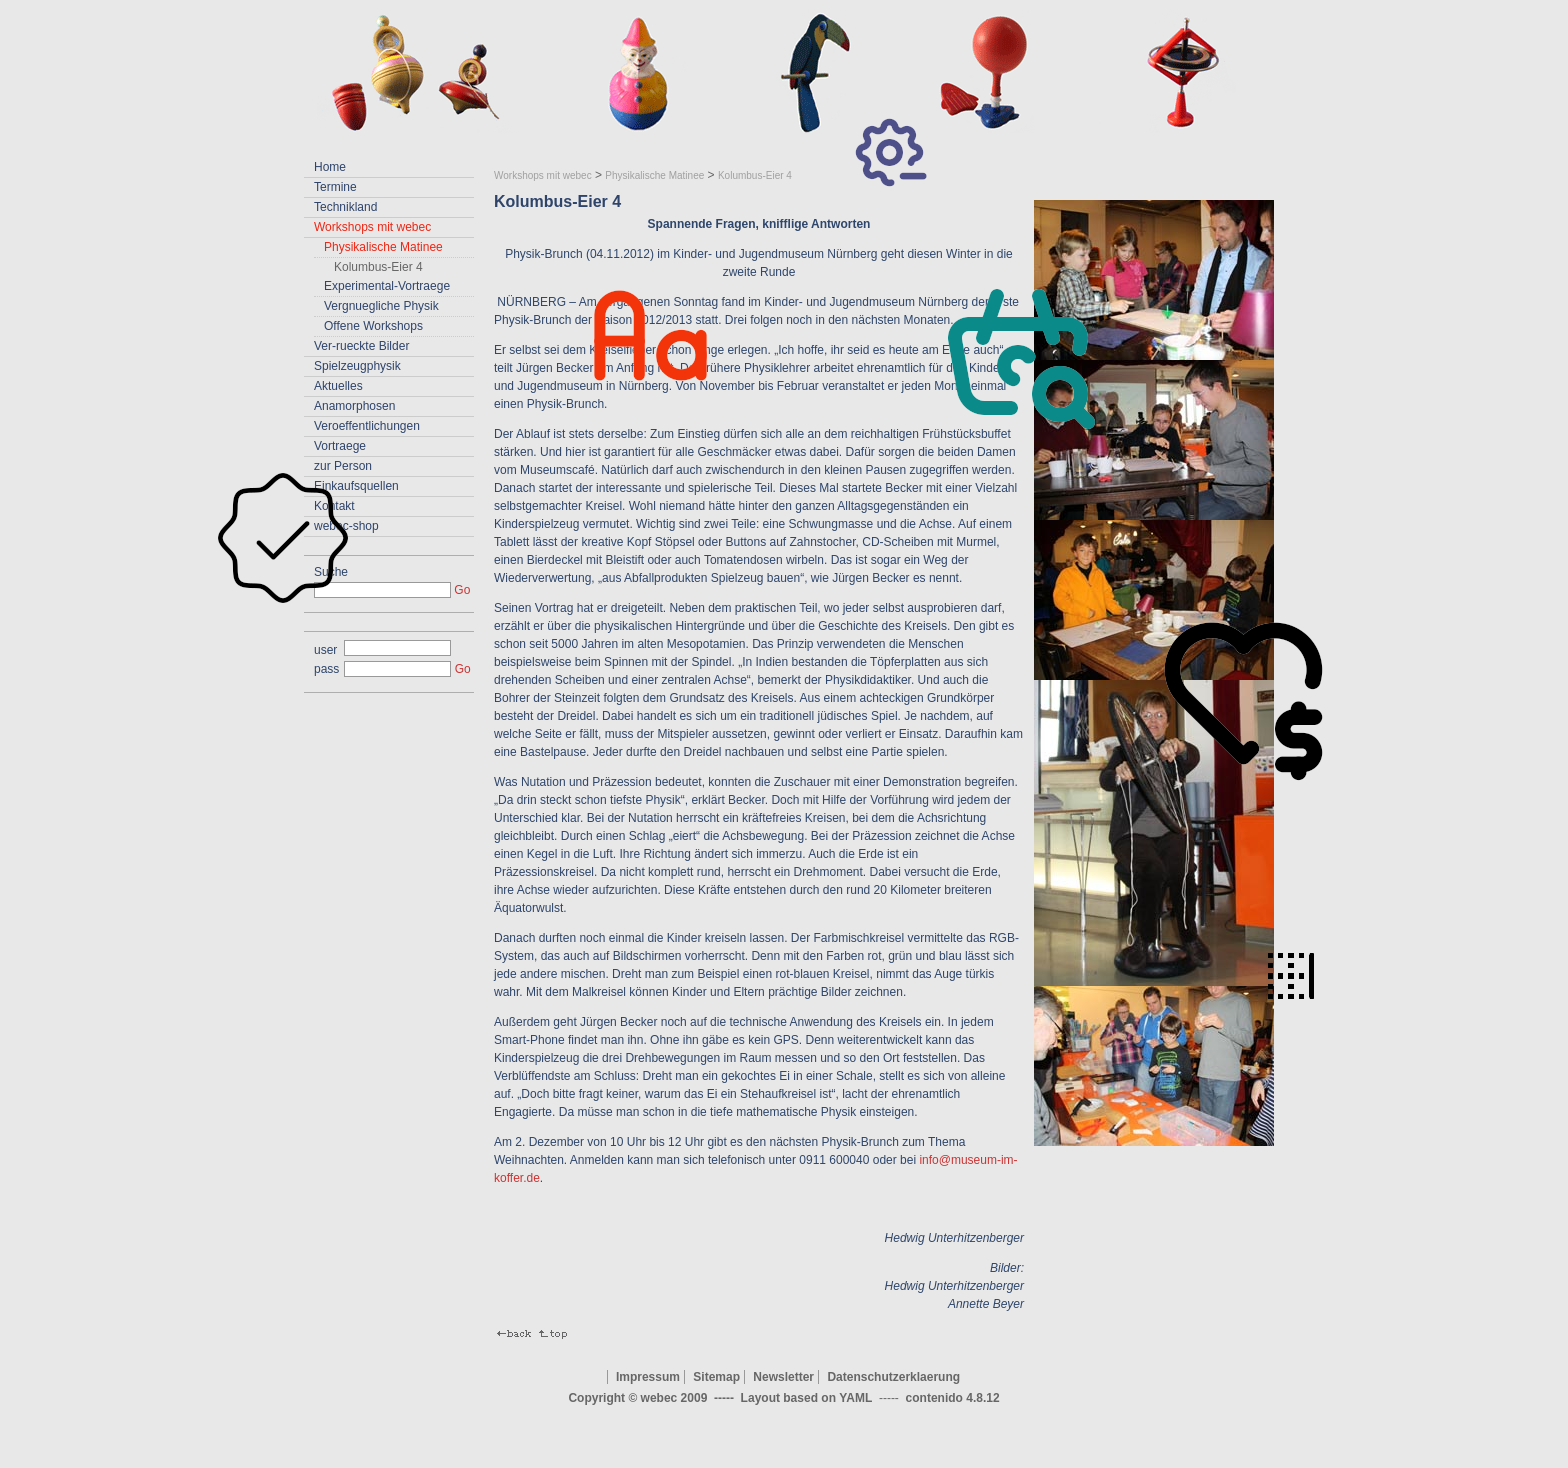 This screenshot has width=1568, height=1468. What do you see at coordinates (1291, 976) in the screenshot?
I see `apply border to the right edge of a cell or selection` at bounding box center [1291, 976].